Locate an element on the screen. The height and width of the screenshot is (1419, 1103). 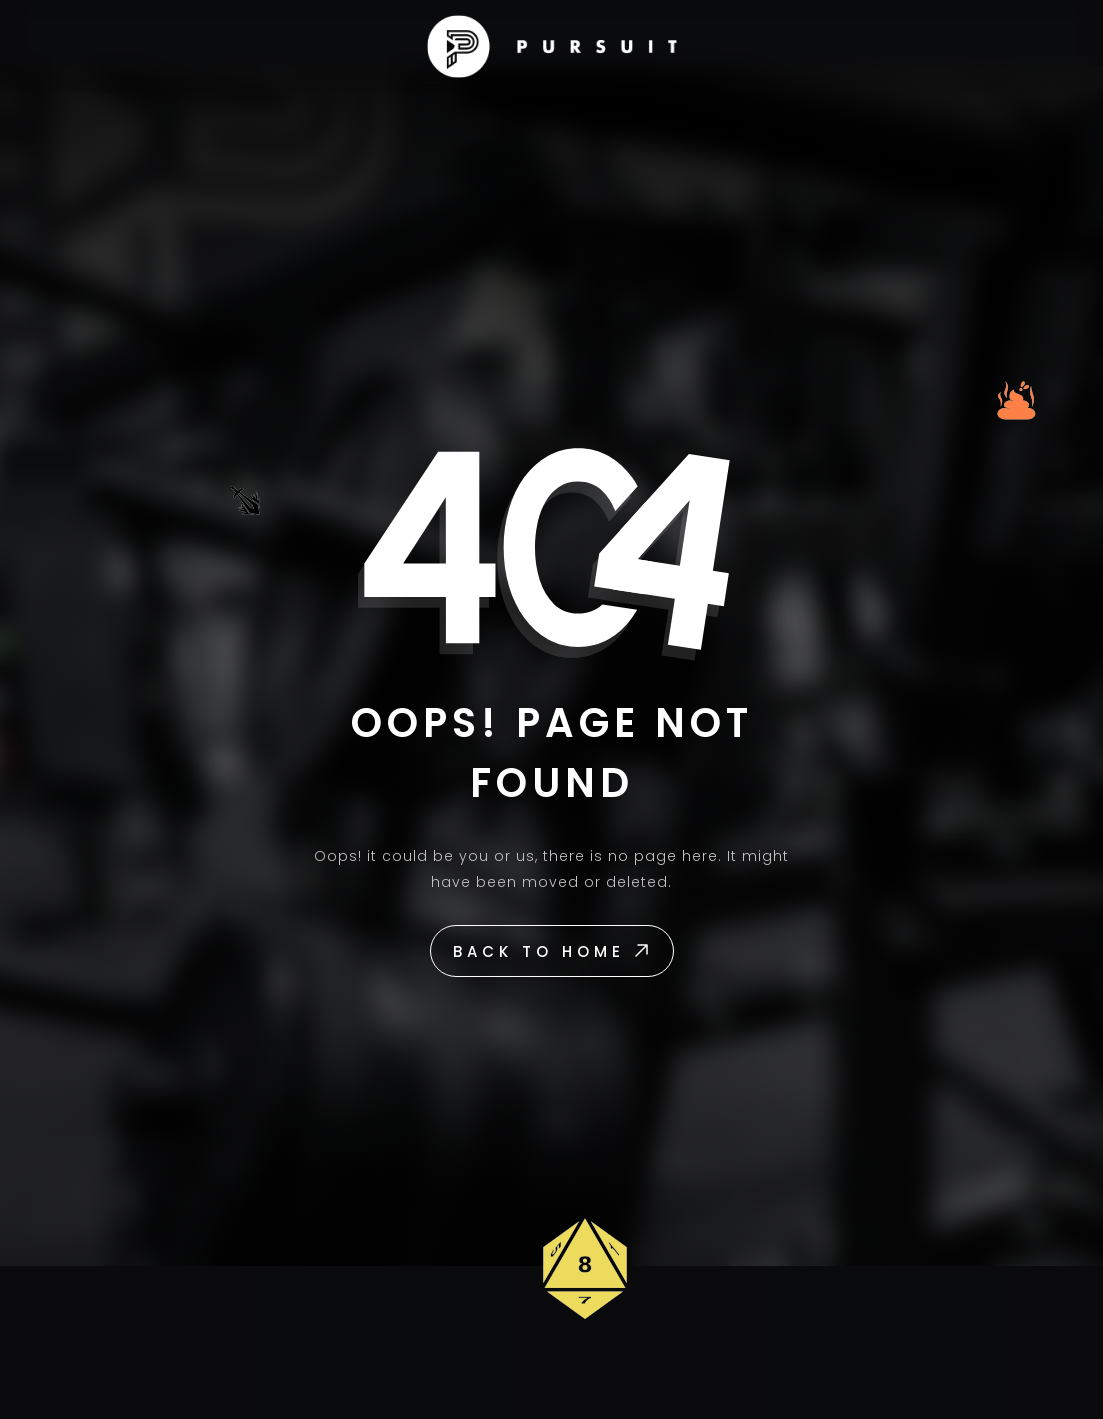
roll a d8 die in-game is located at coordinates (585, 1268).